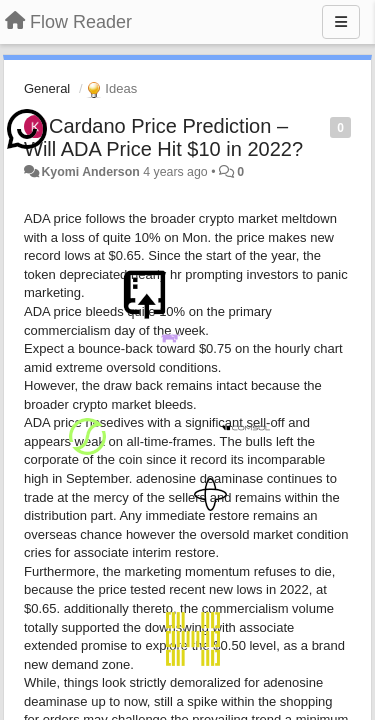 The width and height of the screenshot is (375, 720). What do you see at coordinates (171, 338) in the screenshot?
I see `open Rancher container management platform` at bounding box center [171, 338].